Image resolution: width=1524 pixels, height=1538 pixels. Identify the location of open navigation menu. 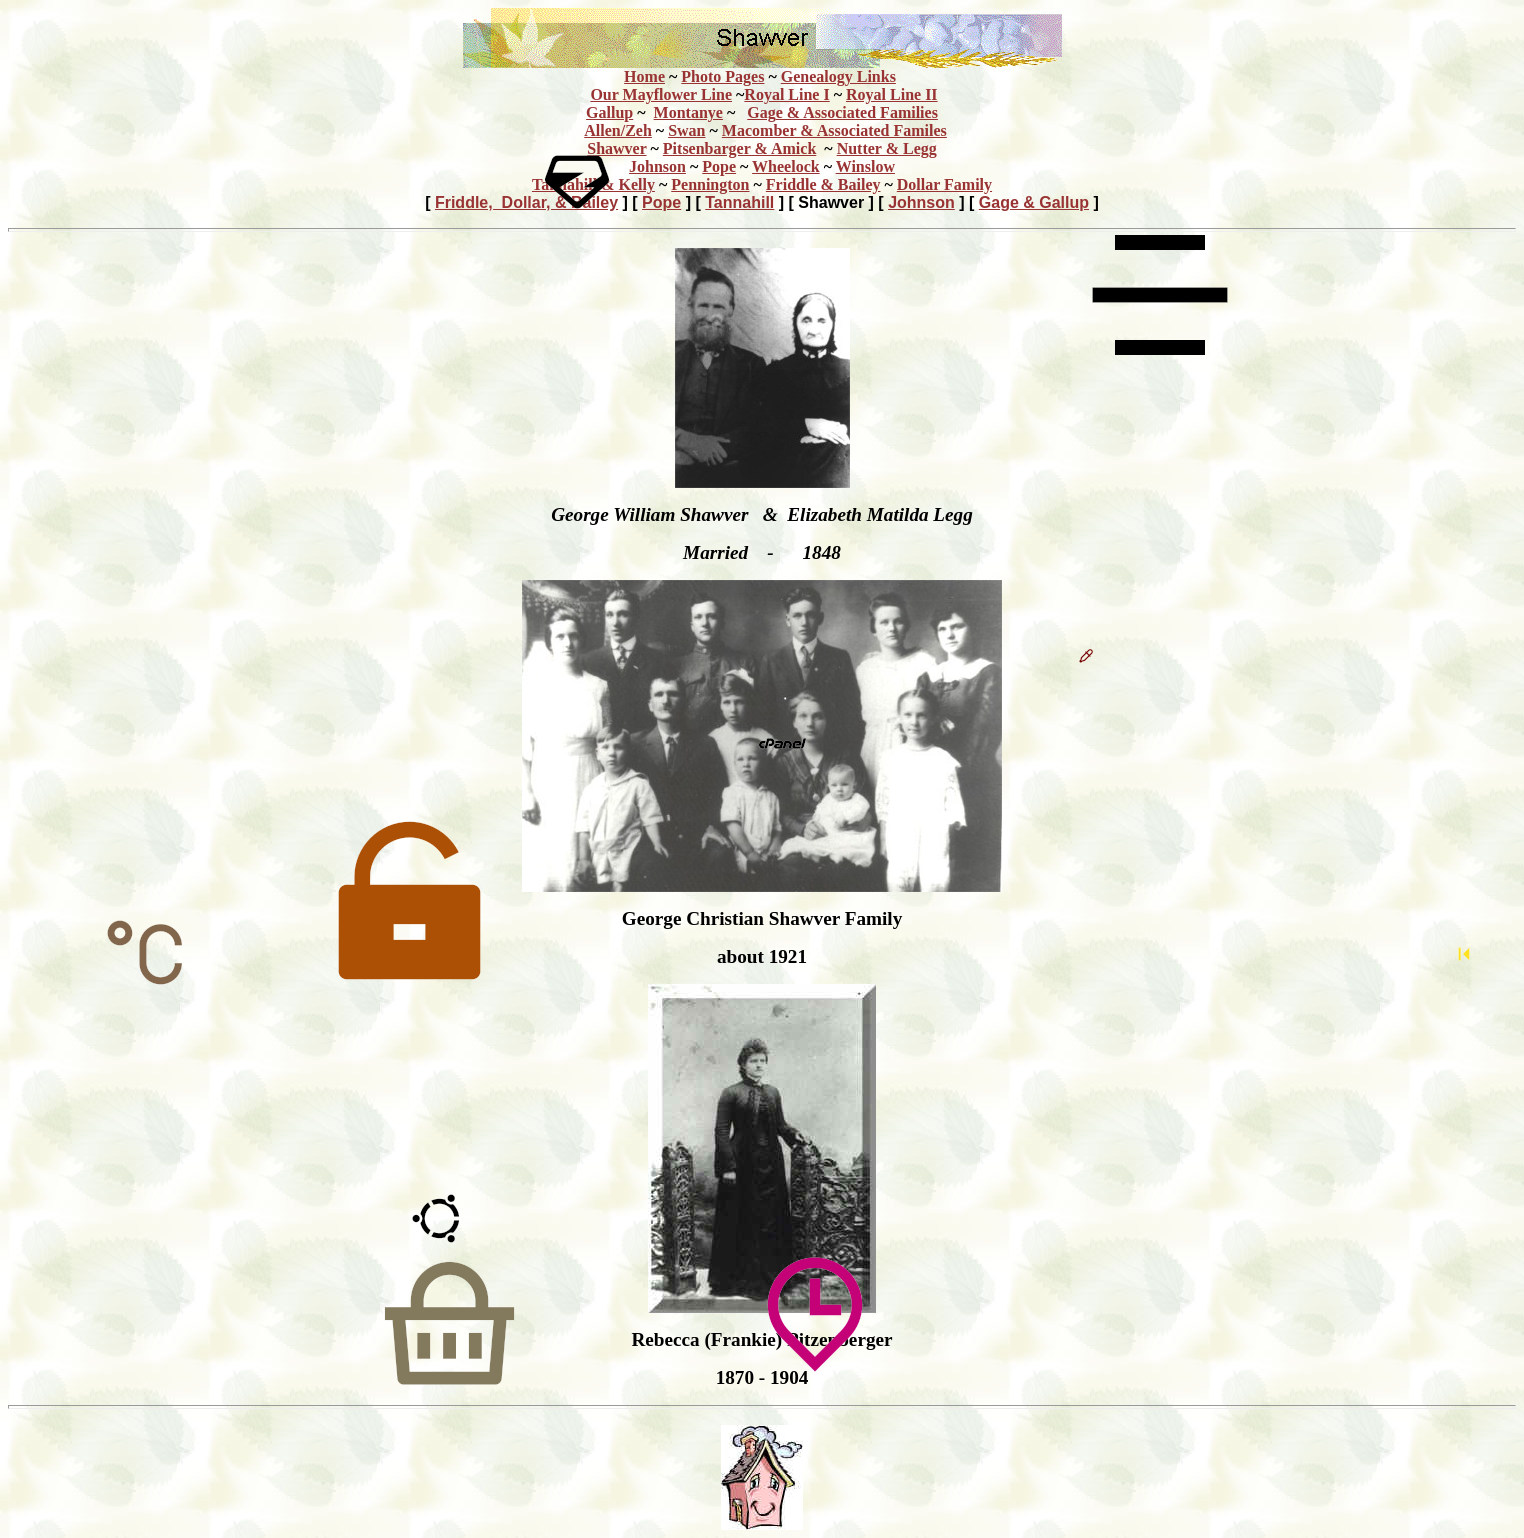
(1160, 295).